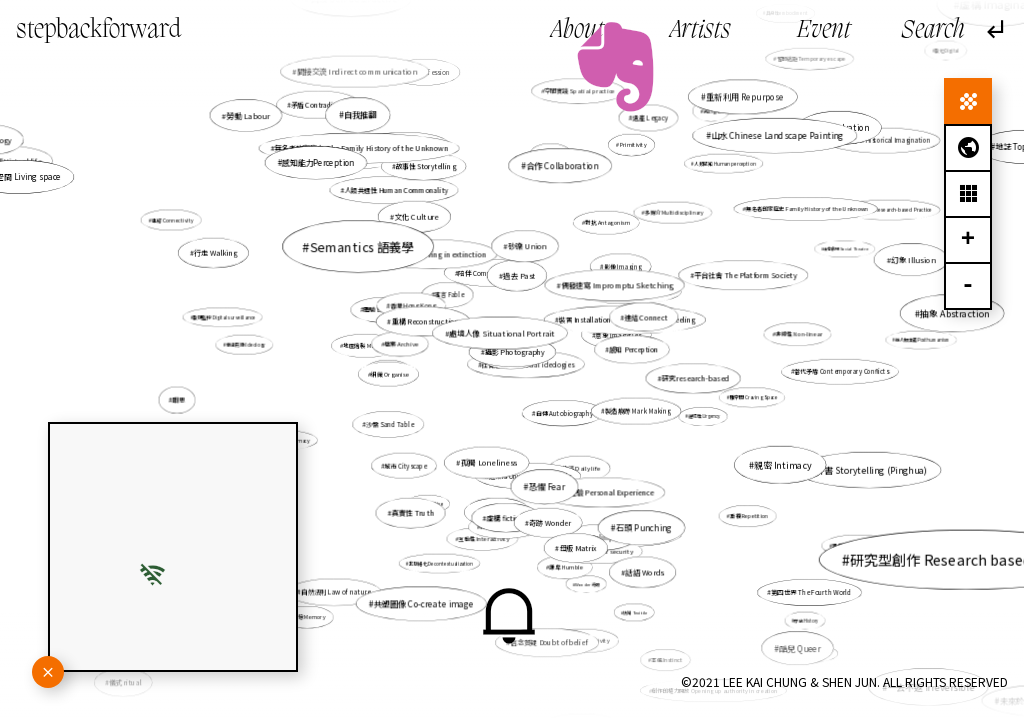 The width and height of the screenshot is (1024, 720). Describe the element at coordinates (509, 614) in the screenshot. I see `view notifications` at that location.